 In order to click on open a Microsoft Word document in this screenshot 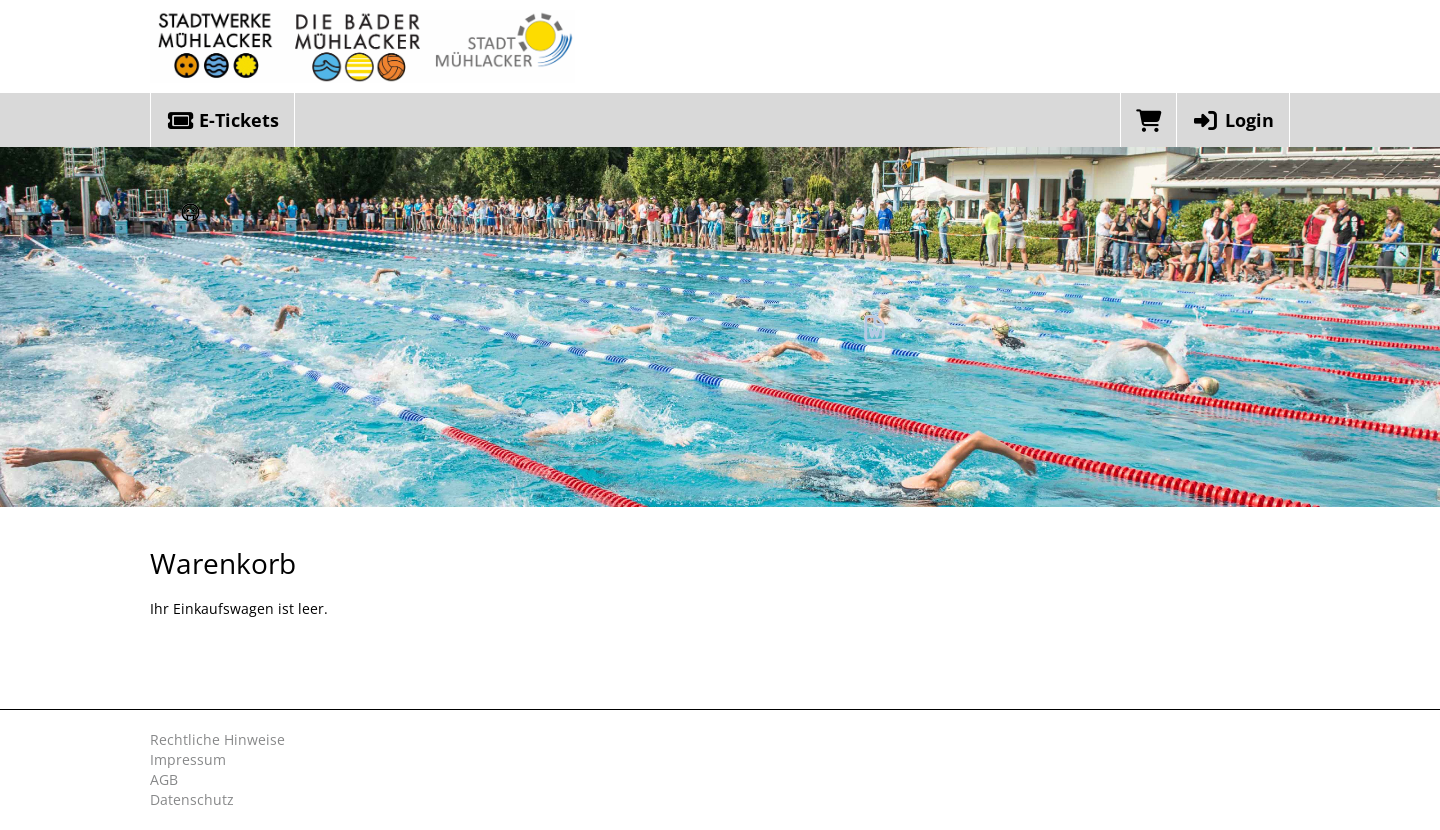, I will do `click(874, 328)`.